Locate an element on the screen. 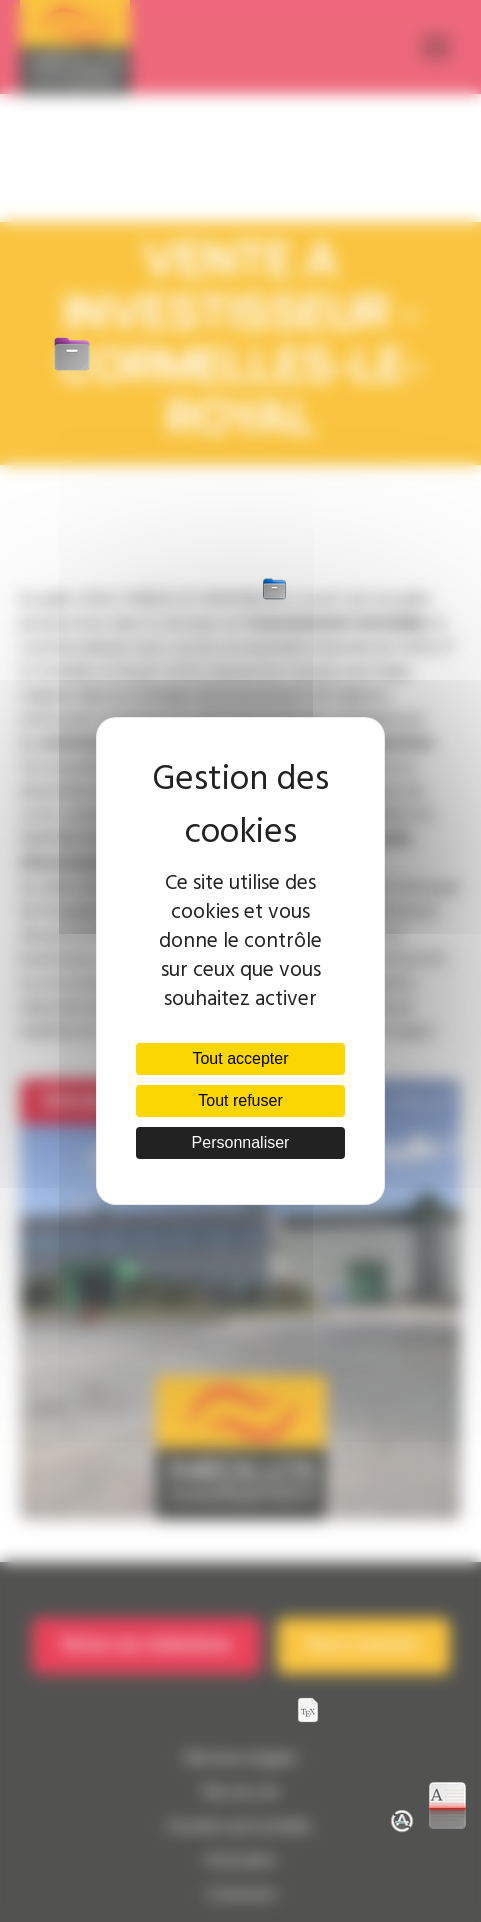 This screenshot has height=1922, width=481. open file manager application is located at coordinates (274, 588).